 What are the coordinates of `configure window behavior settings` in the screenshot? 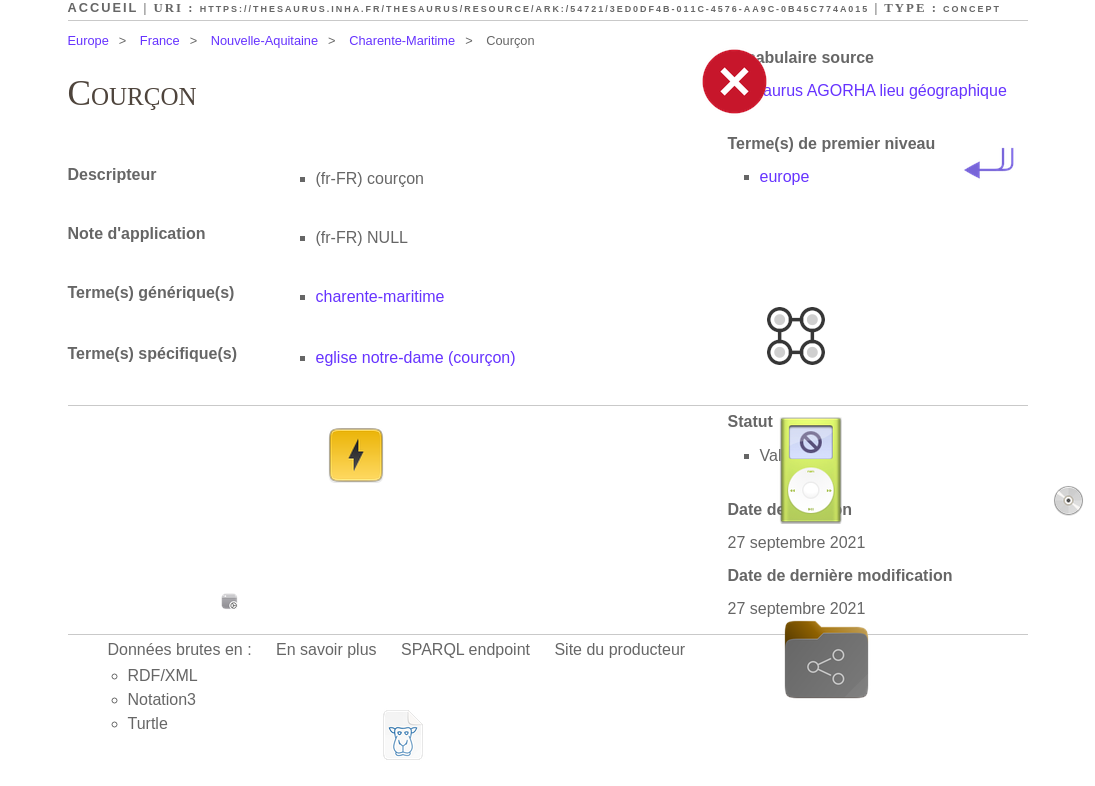 It's located at (229, 601).